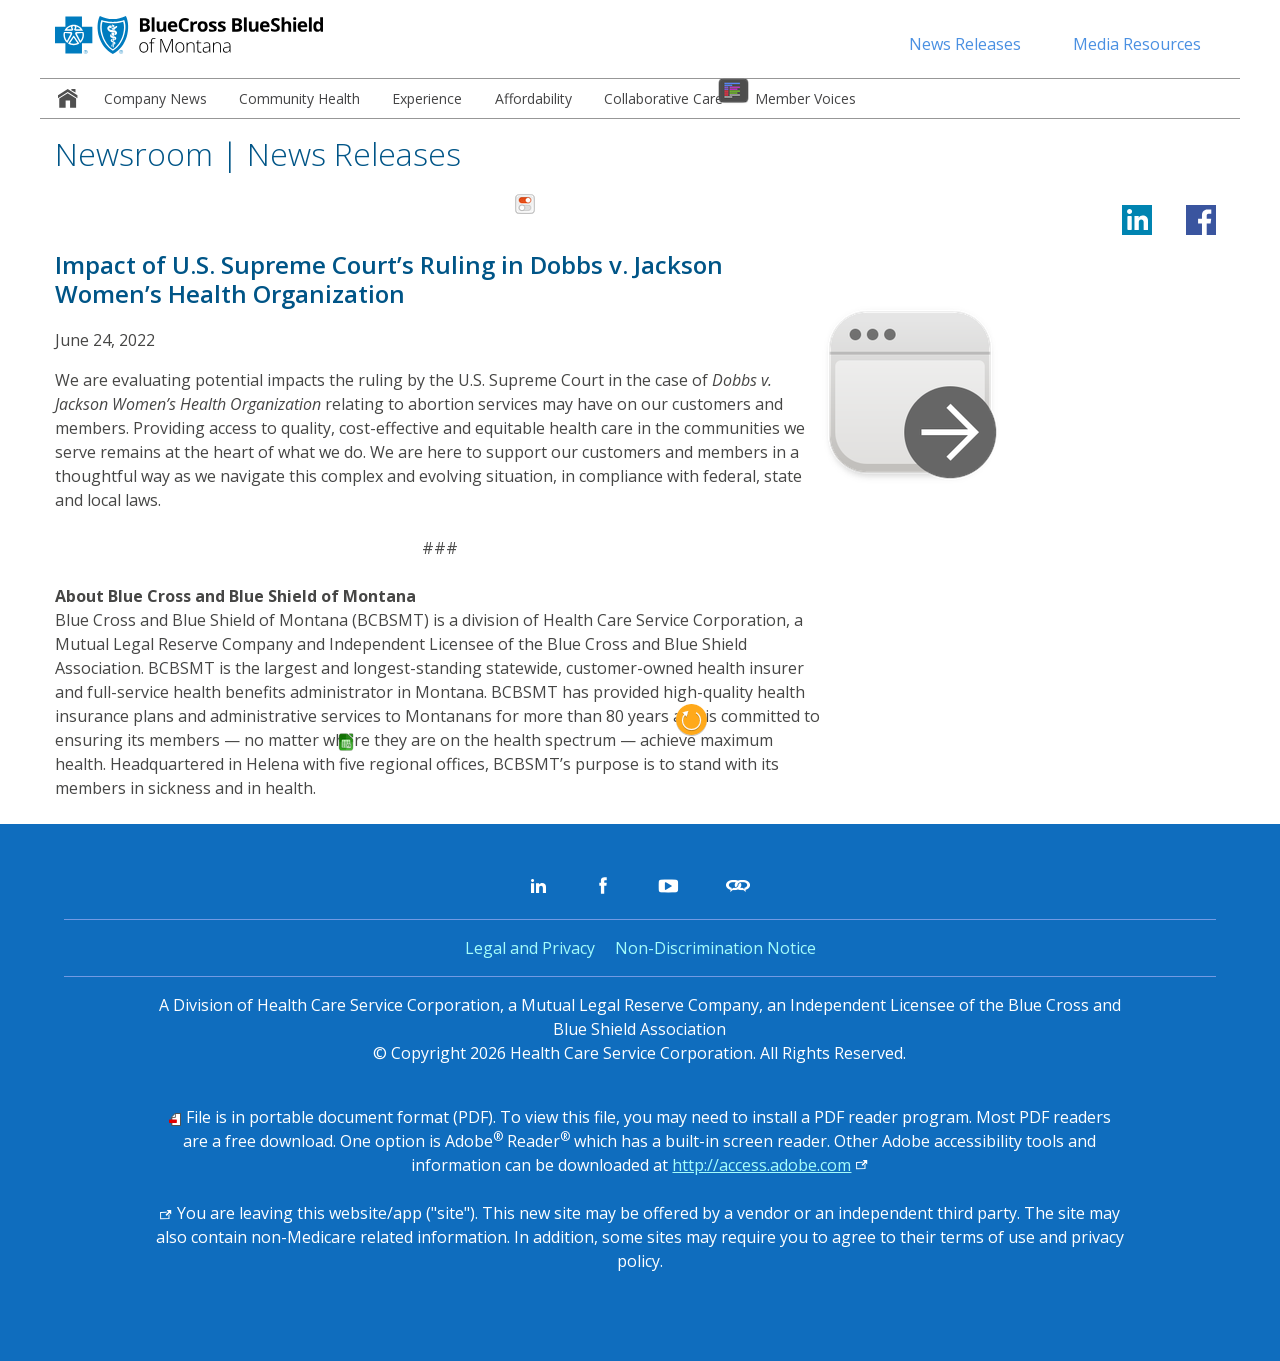  What do you see at coordinates (346, 742) in the screenshot?
I see `open LibreOffice Calc spreadsheet application` at bounding box center [346, 742].